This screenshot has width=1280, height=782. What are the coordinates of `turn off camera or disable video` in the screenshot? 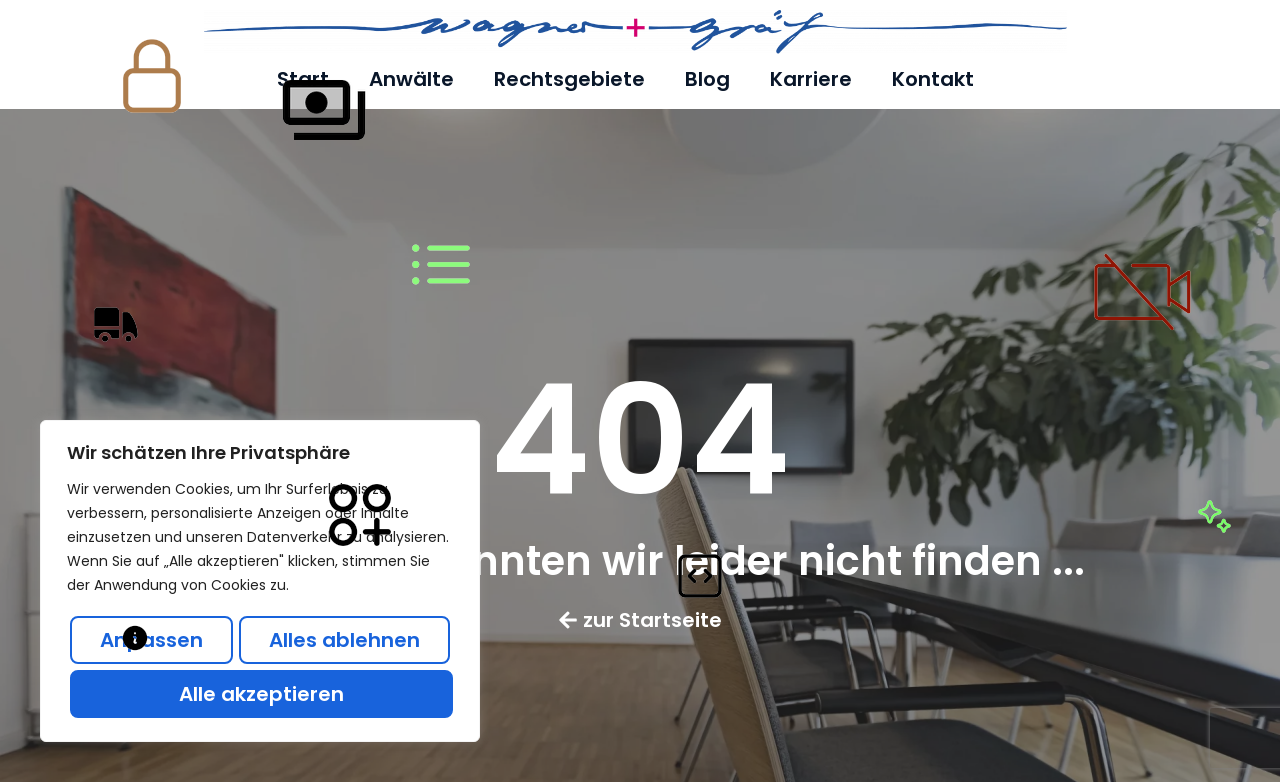 It's located at (1139, 292).